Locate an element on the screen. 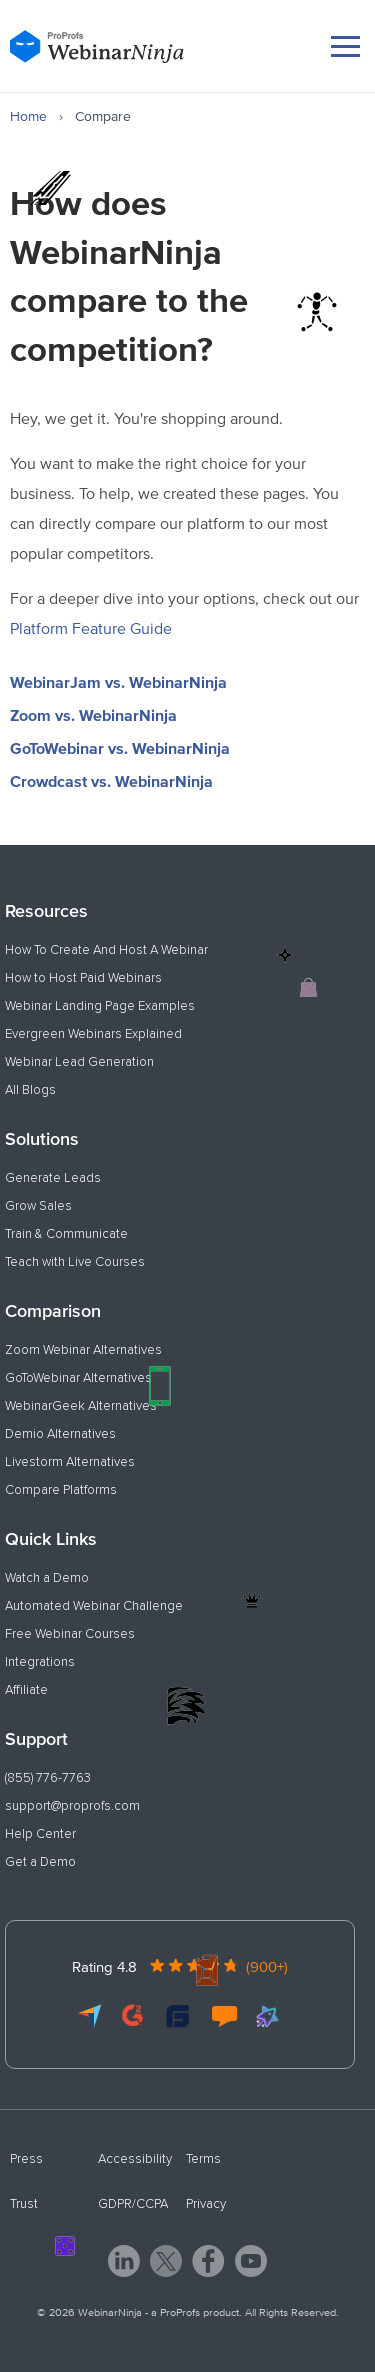 This screenshot has height=2372, width=375. access puppet or marionette controls is located at coordinates (317, 312).